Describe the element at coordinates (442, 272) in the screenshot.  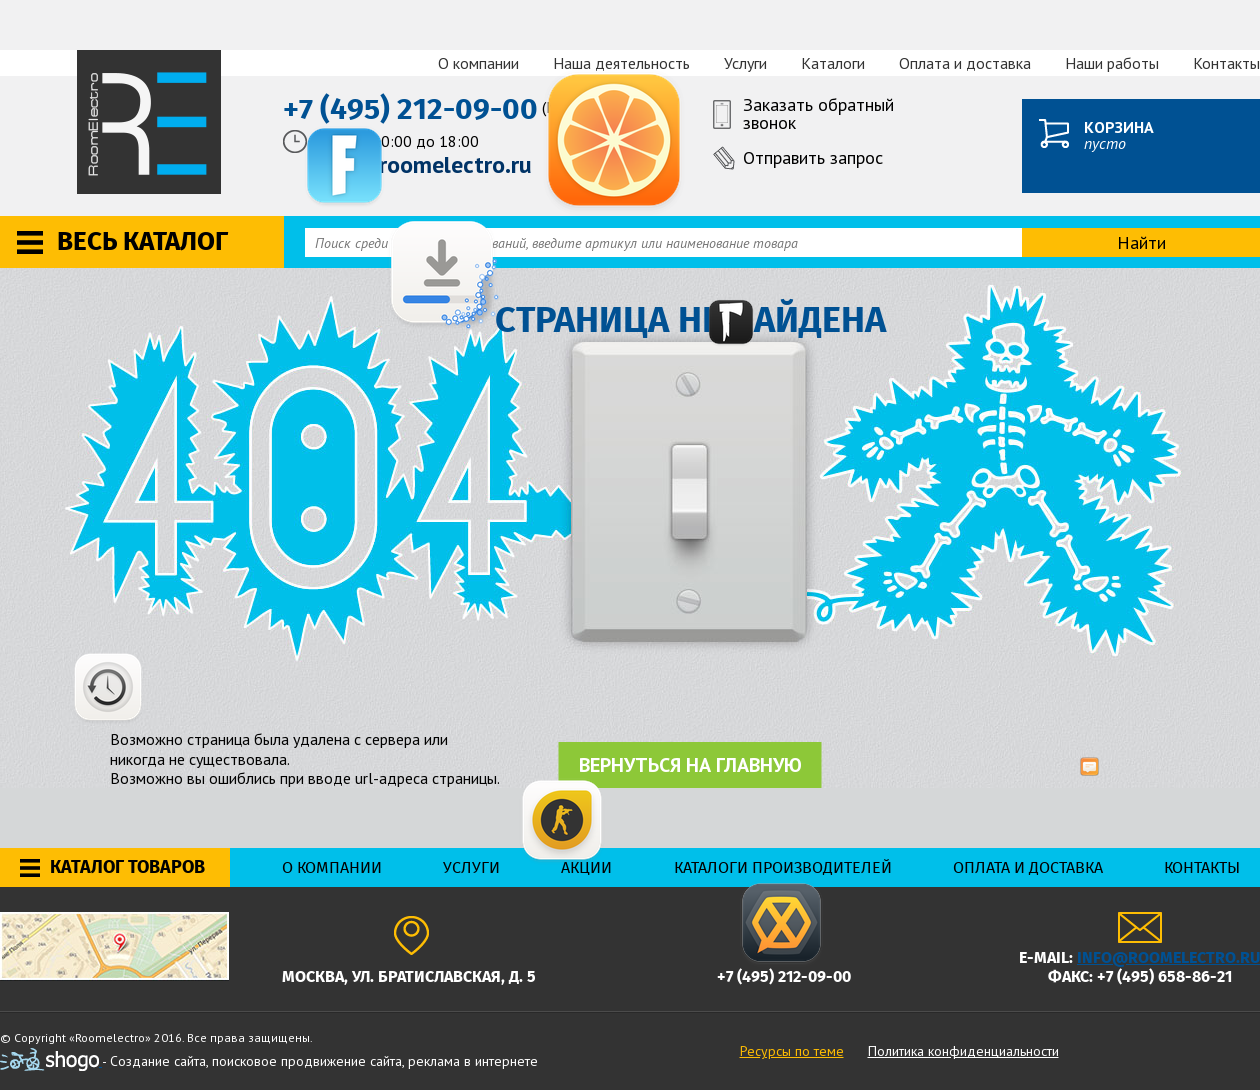
I see `open varia download manager` at that location.